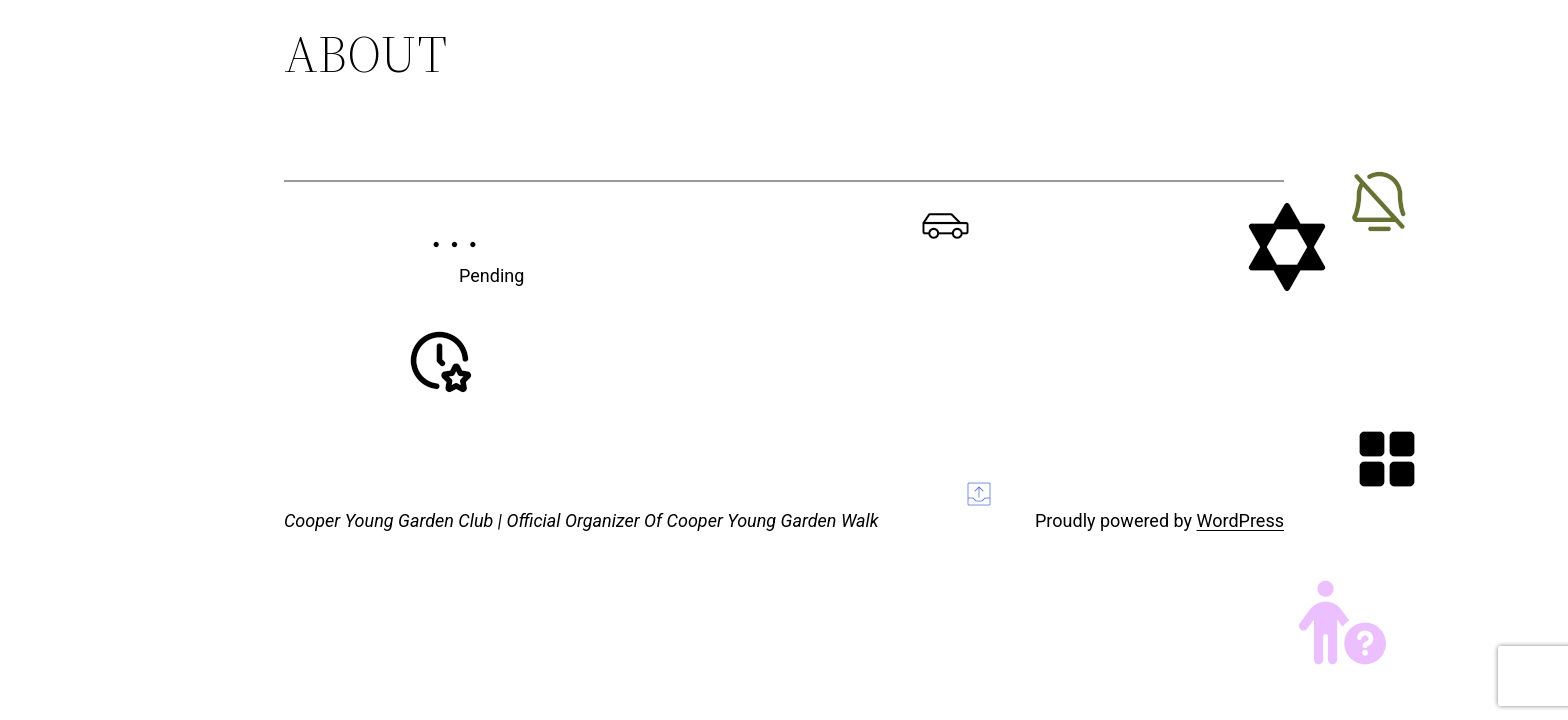 The width and height of the screenshot is (1568, 720). What do you see at coordinates (1379, 201) in the screenshot?
I see `mute notifications` at bounding box center [1379, 201].